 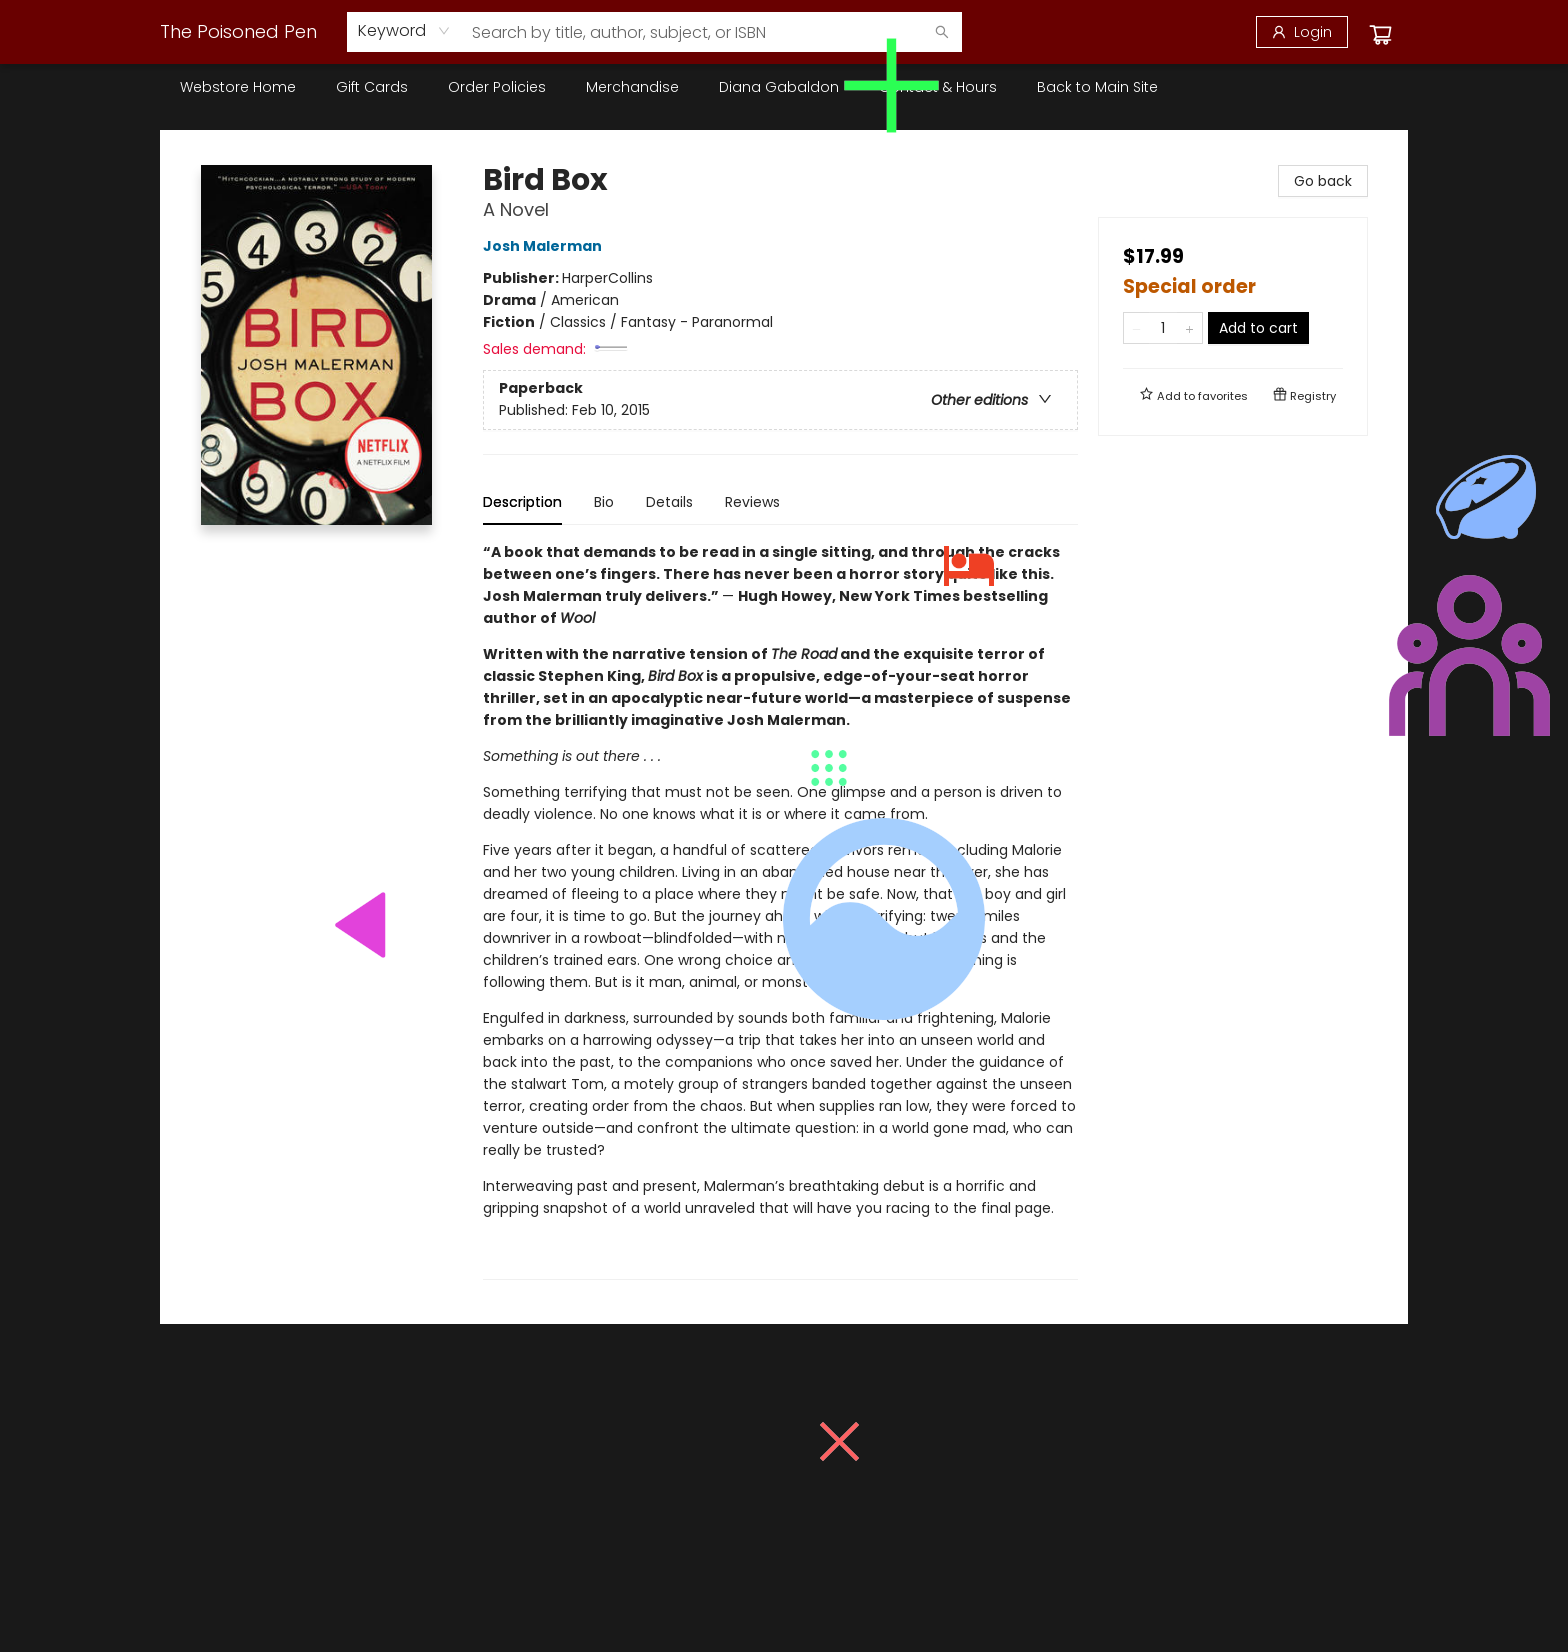 What do you see at coordinates (839, 1441) in the screenshot?
I see `close or dismiss the current window` at bounding box center [839, 1441].